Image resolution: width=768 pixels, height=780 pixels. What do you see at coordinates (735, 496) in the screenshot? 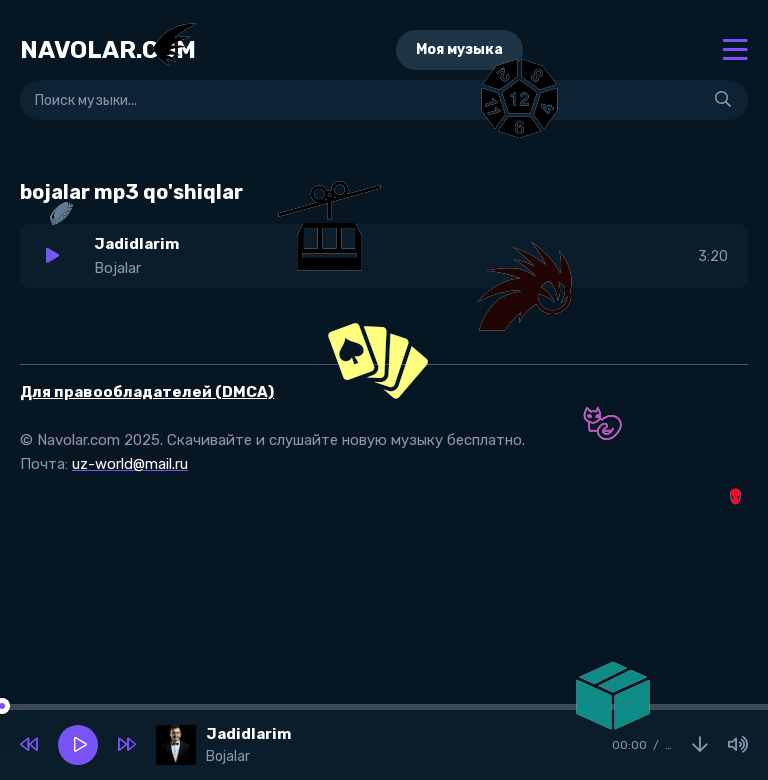
I see `select spider mask avatar or character` at bounding box center [735, 496].